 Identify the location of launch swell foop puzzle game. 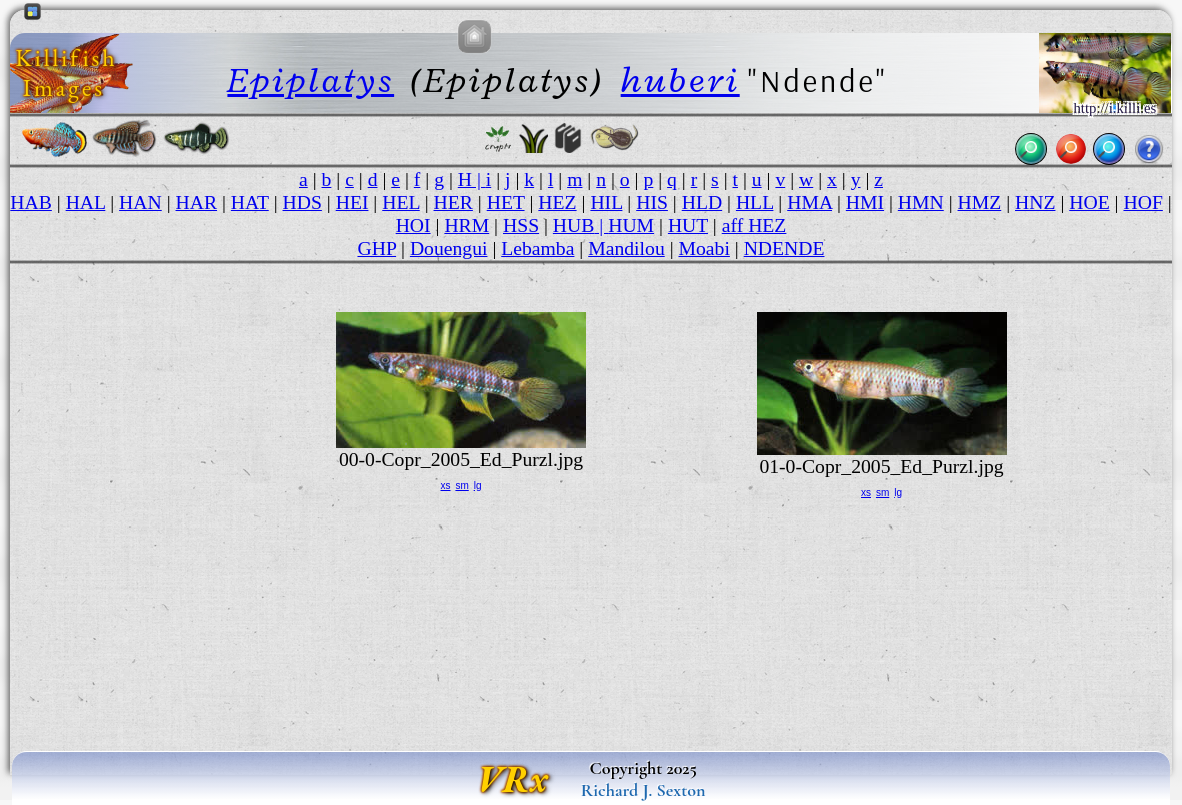
(32, 11).